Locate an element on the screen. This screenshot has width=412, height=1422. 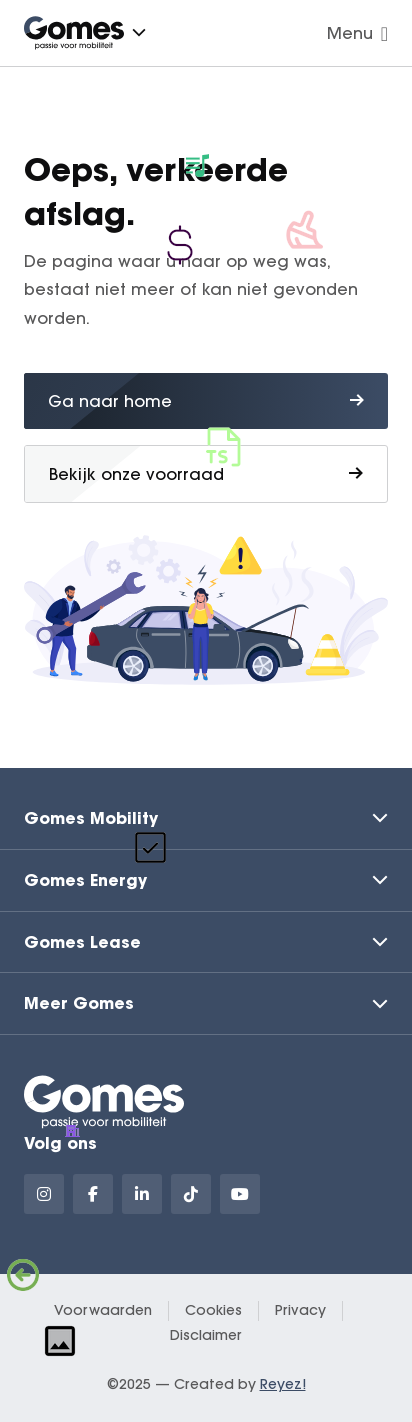
mark a task or item as complete is located at coordinates (150, 847).